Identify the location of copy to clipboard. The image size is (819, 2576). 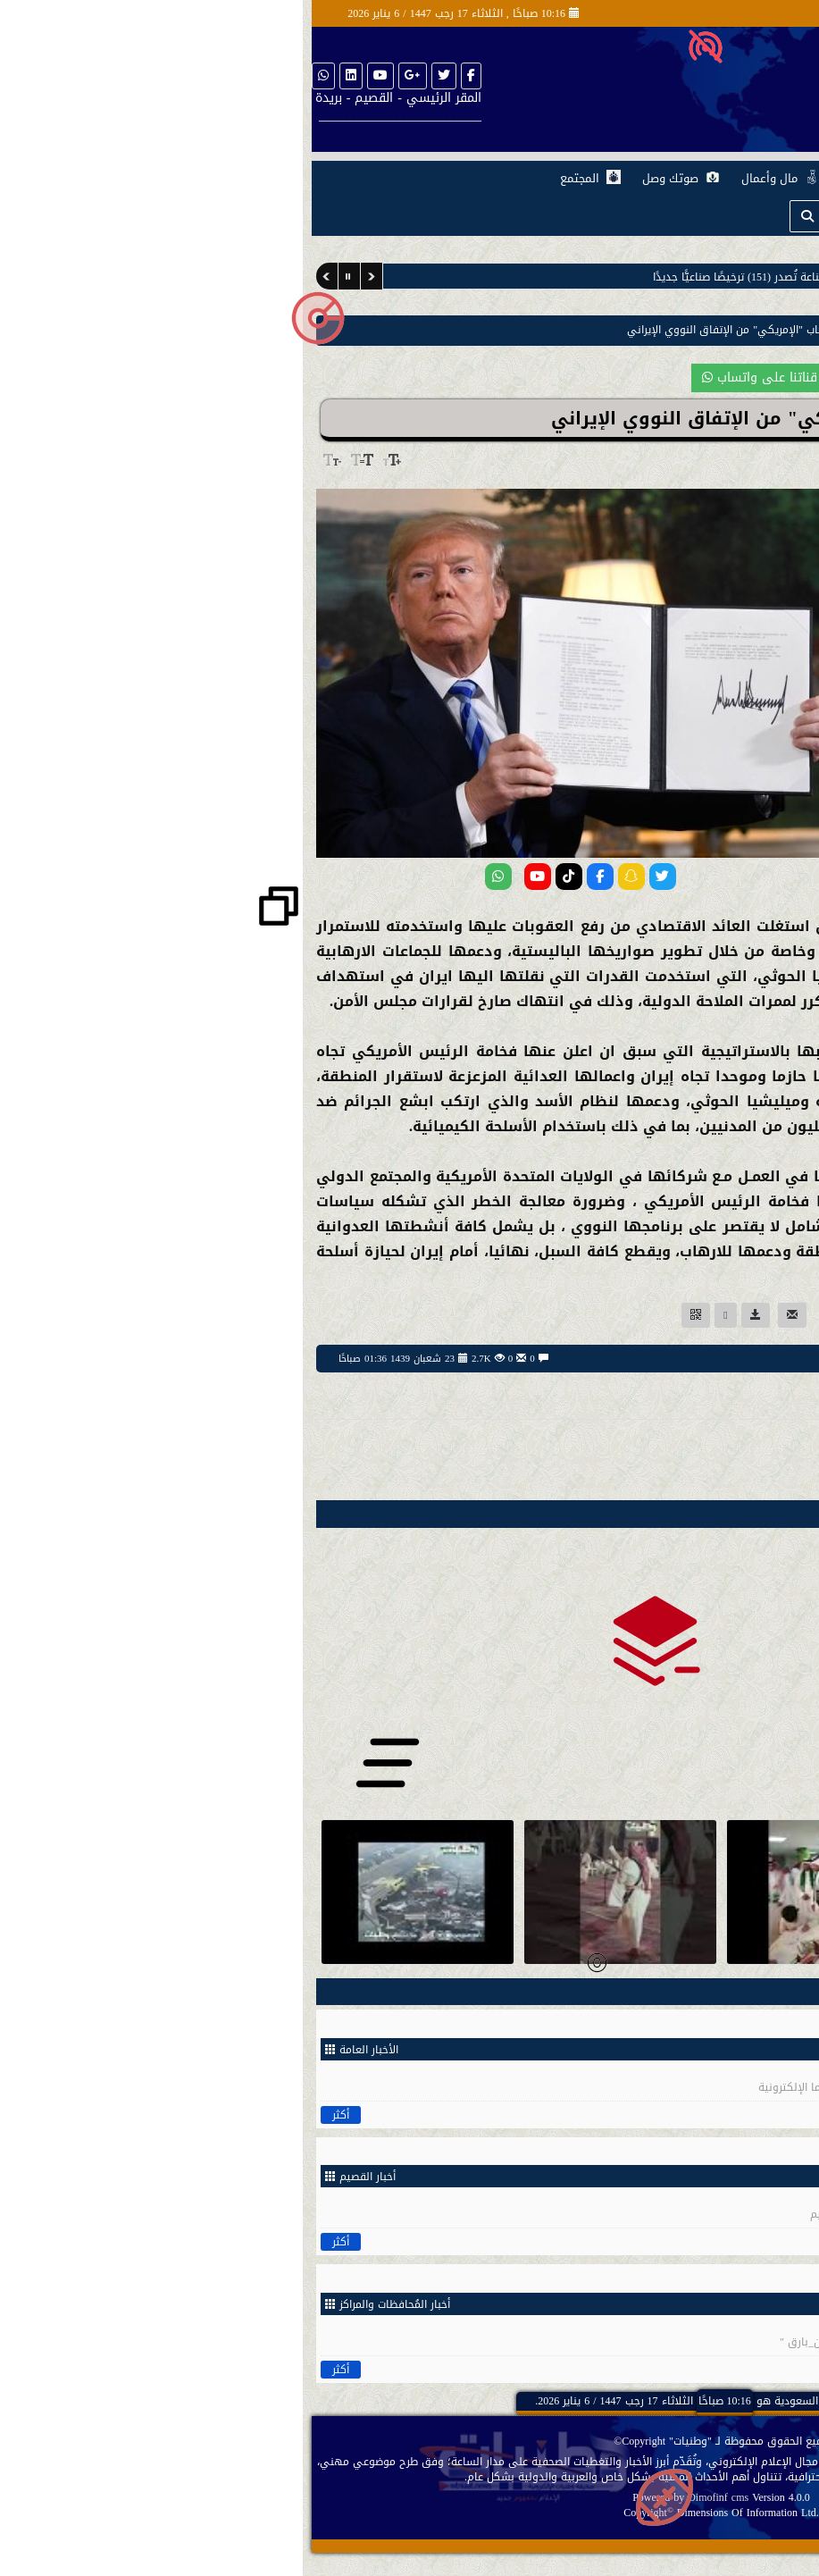
(279, 906).